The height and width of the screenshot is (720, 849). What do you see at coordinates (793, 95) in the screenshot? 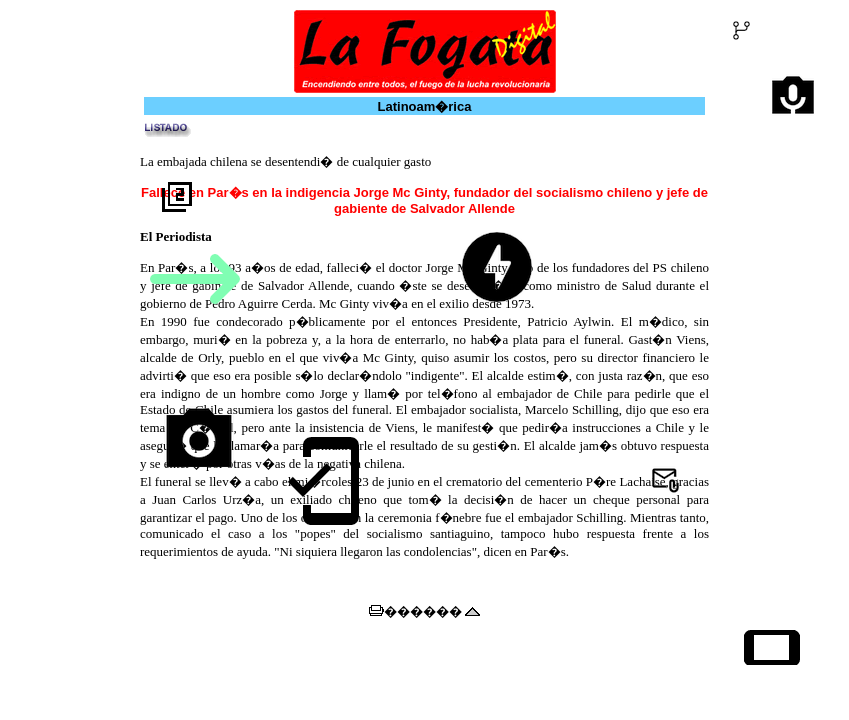
I see `grant camera and microphone permissions` at bounding box center [793, 95].